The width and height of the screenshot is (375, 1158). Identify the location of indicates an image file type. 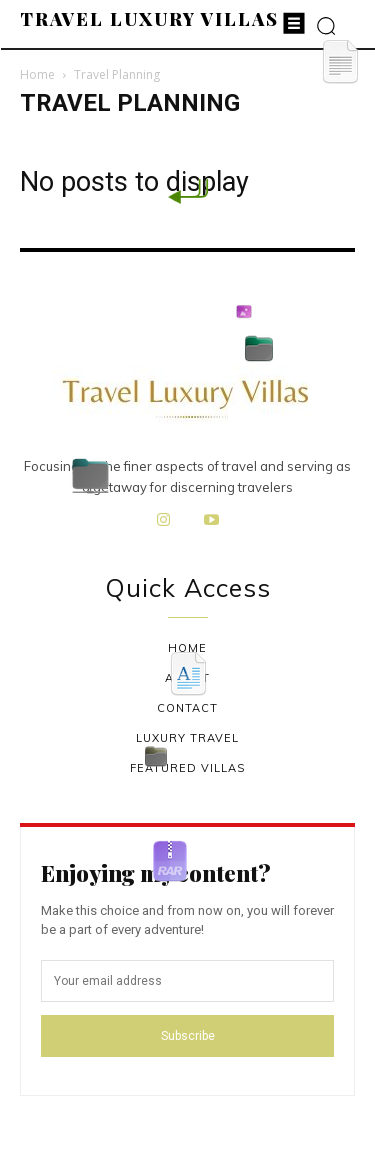
(244, 311).